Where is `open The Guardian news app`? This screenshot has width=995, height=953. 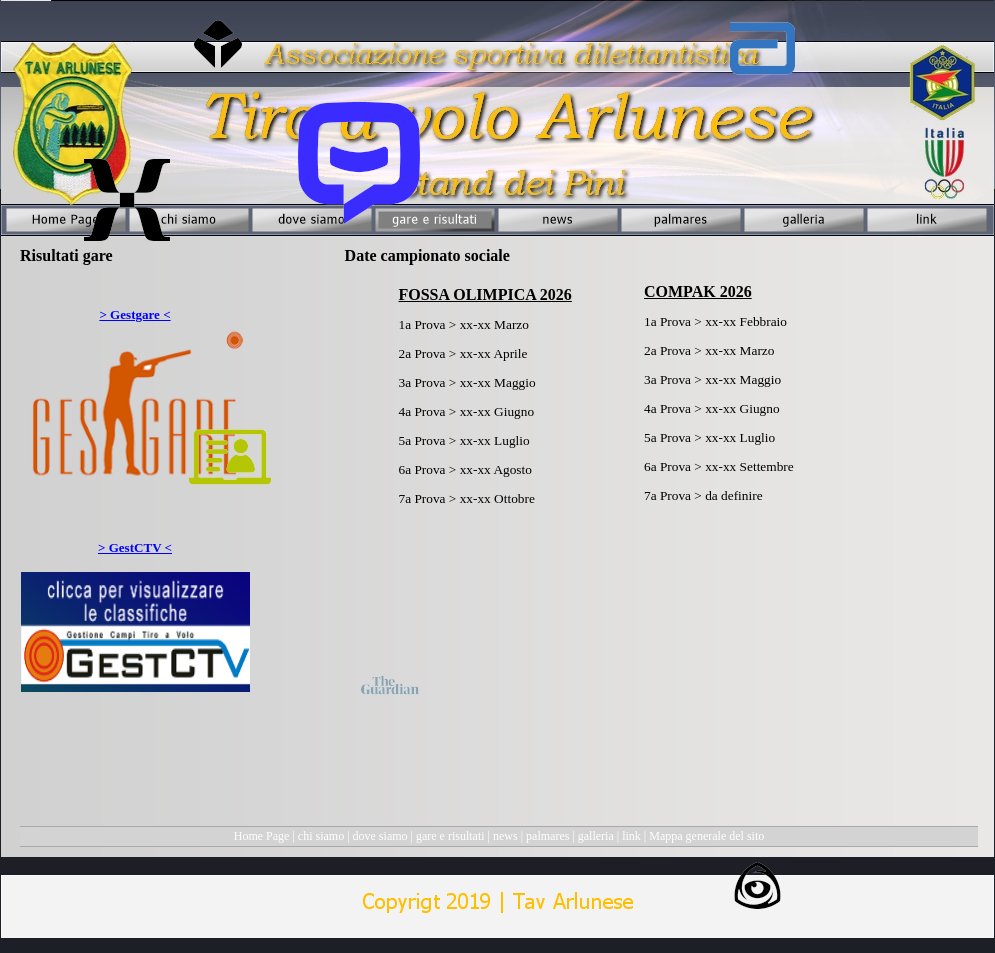
open The Guardian news app is located at coordinates (390, 685).